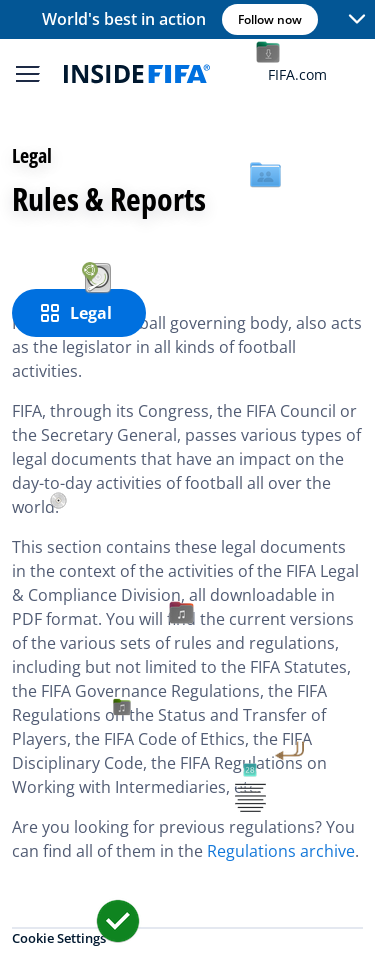 The image size is (375, 955). What do you see at coordinates (118, 921) in the screenshot?
I see `confirm or approve an action` at bounding box center [118, 921].